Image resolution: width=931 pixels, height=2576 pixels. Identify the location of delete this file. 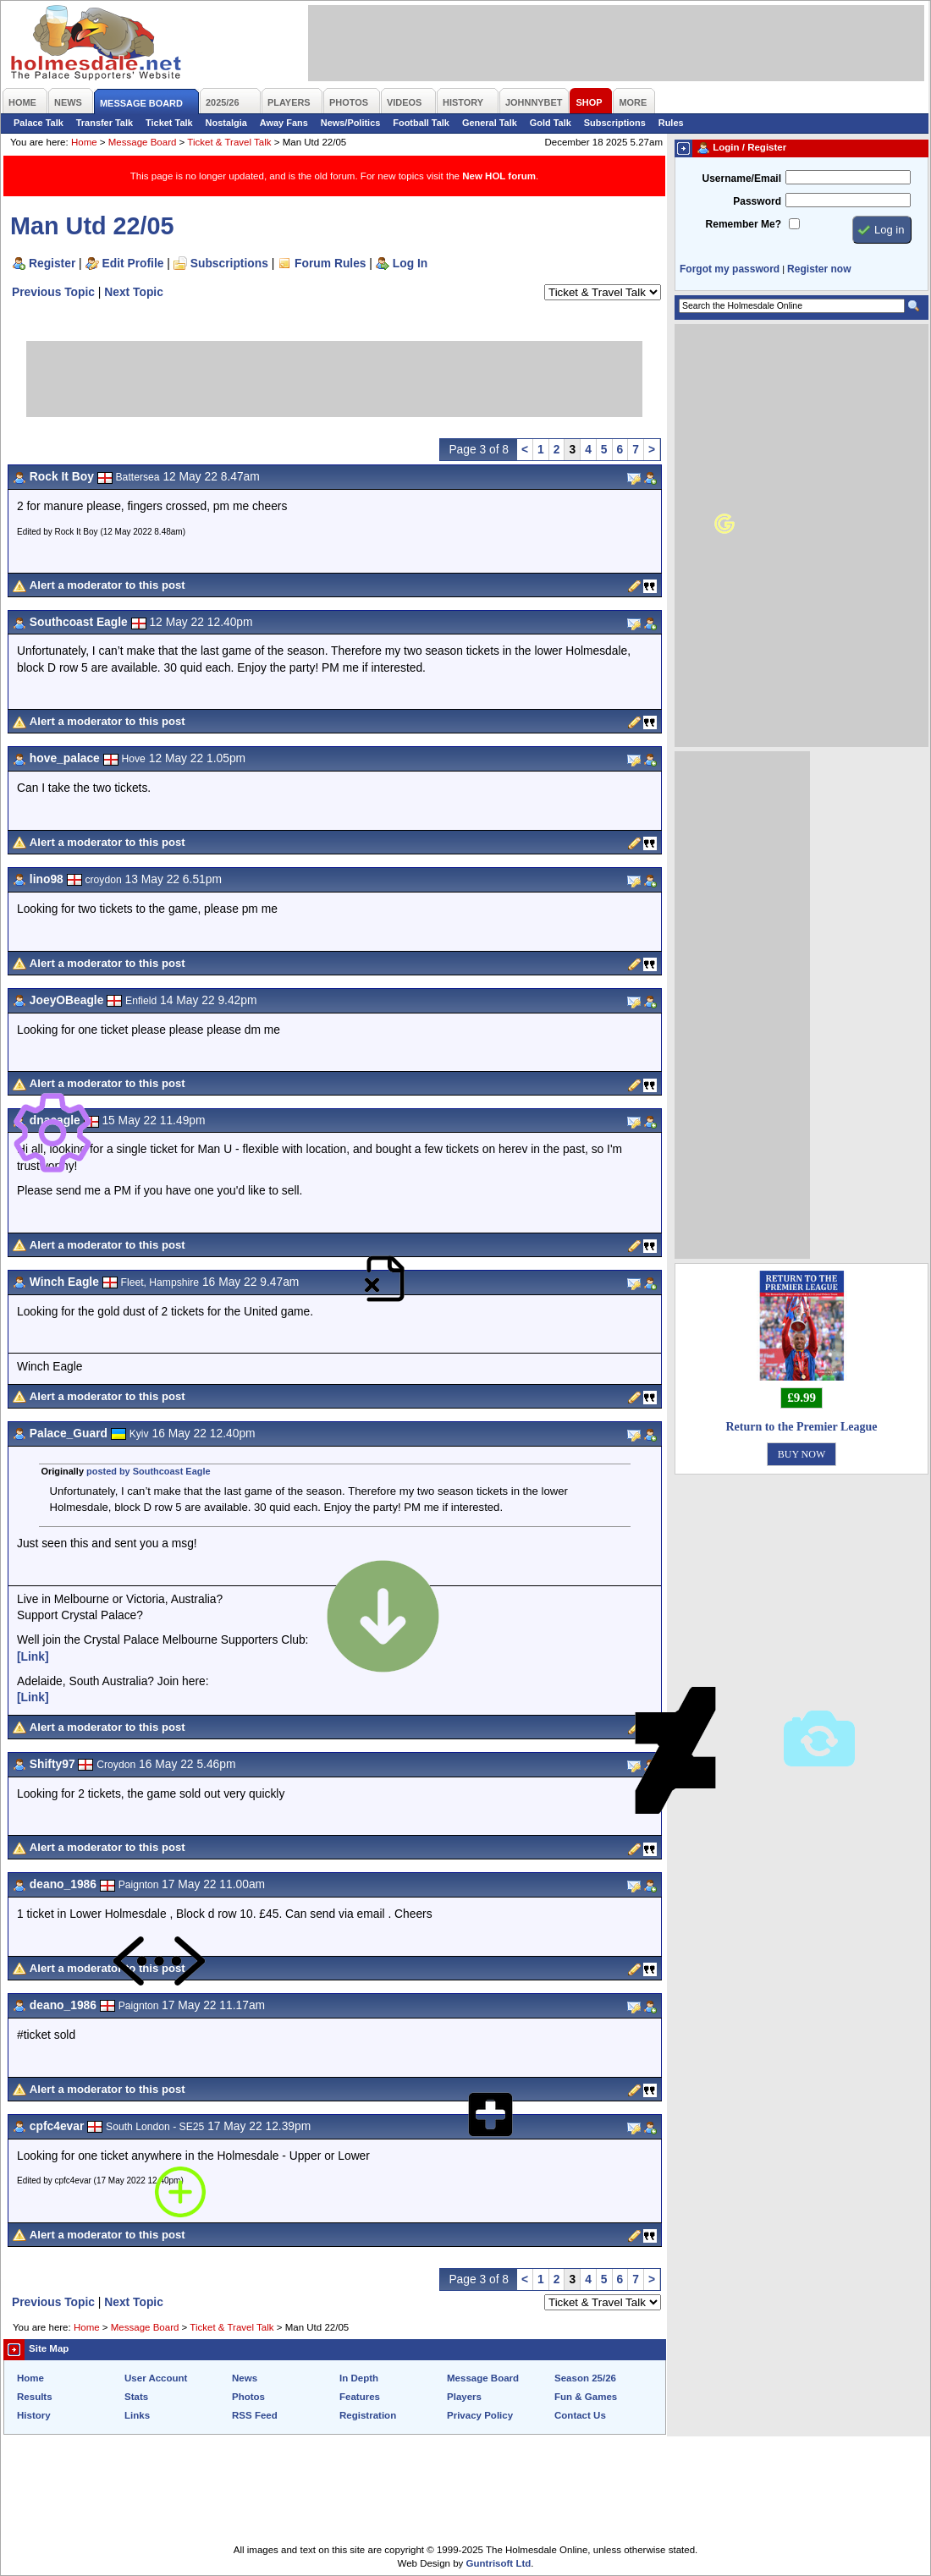
(385, 1278).